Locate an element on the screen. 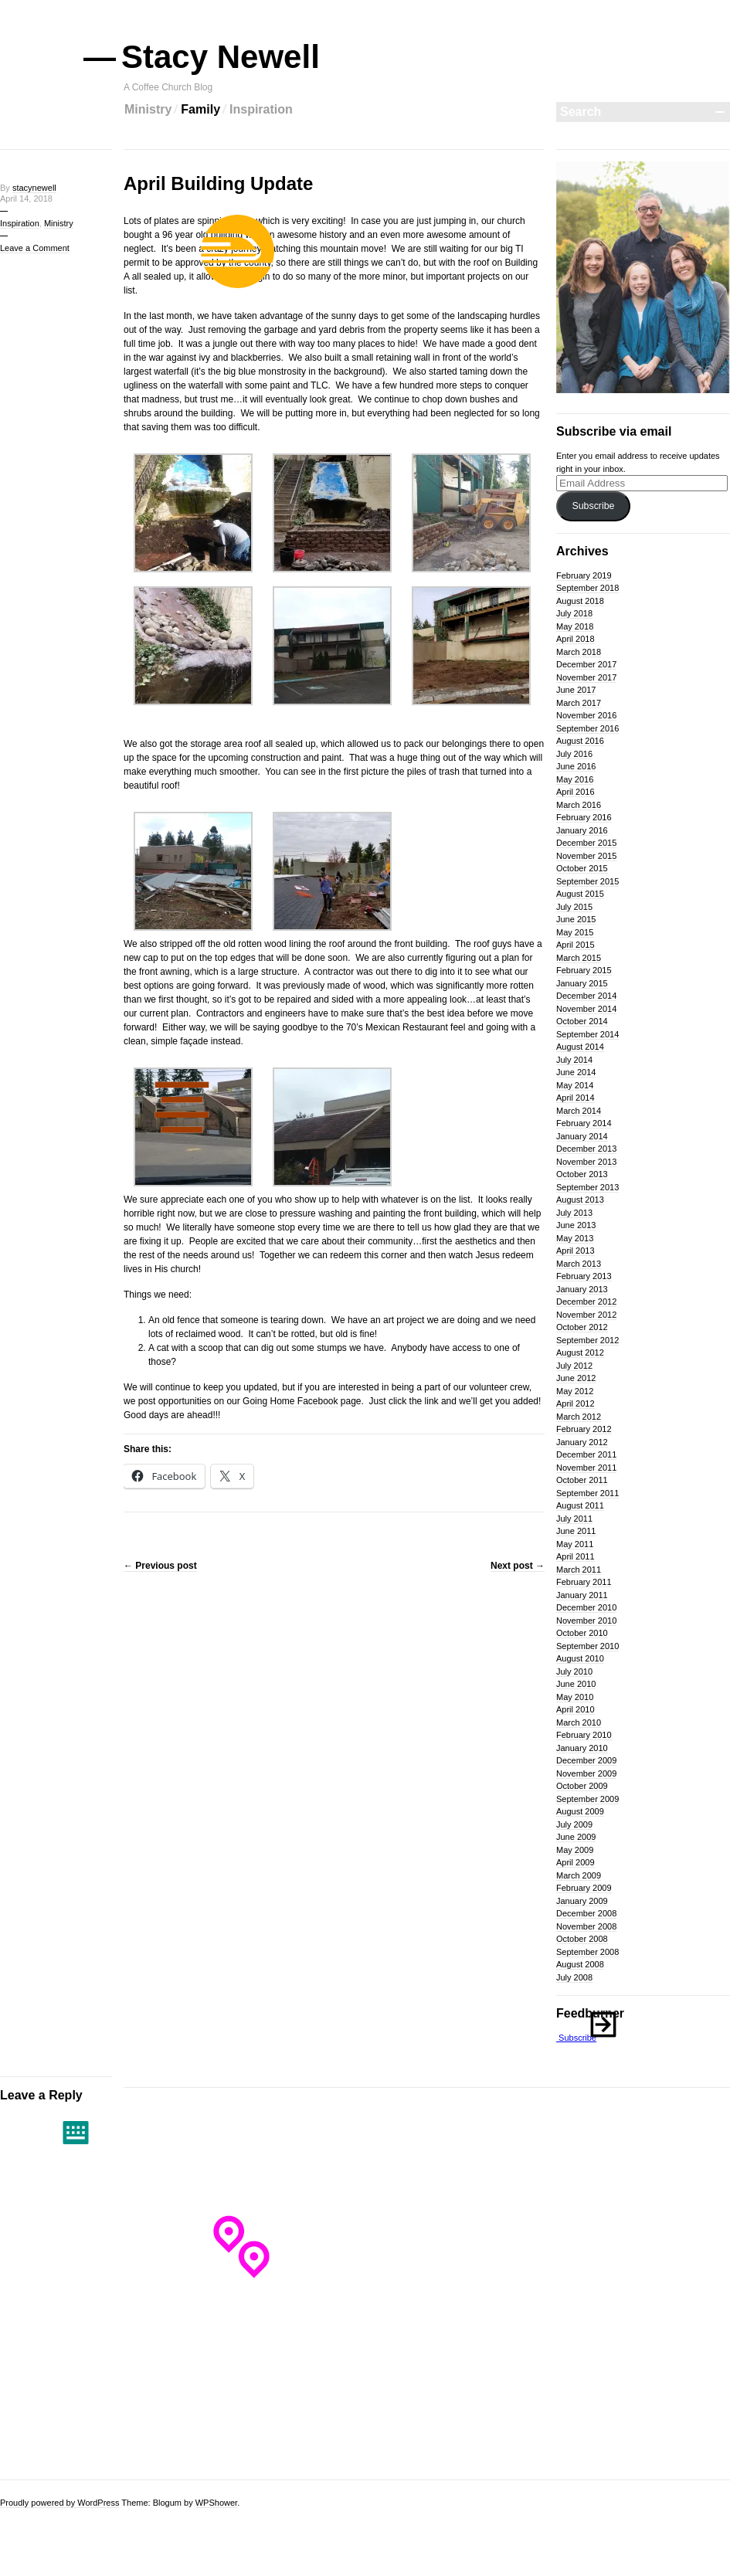 The height and width of the screenshot is (2576, 730). center-align text or content is located at coordinates (182, 1105).